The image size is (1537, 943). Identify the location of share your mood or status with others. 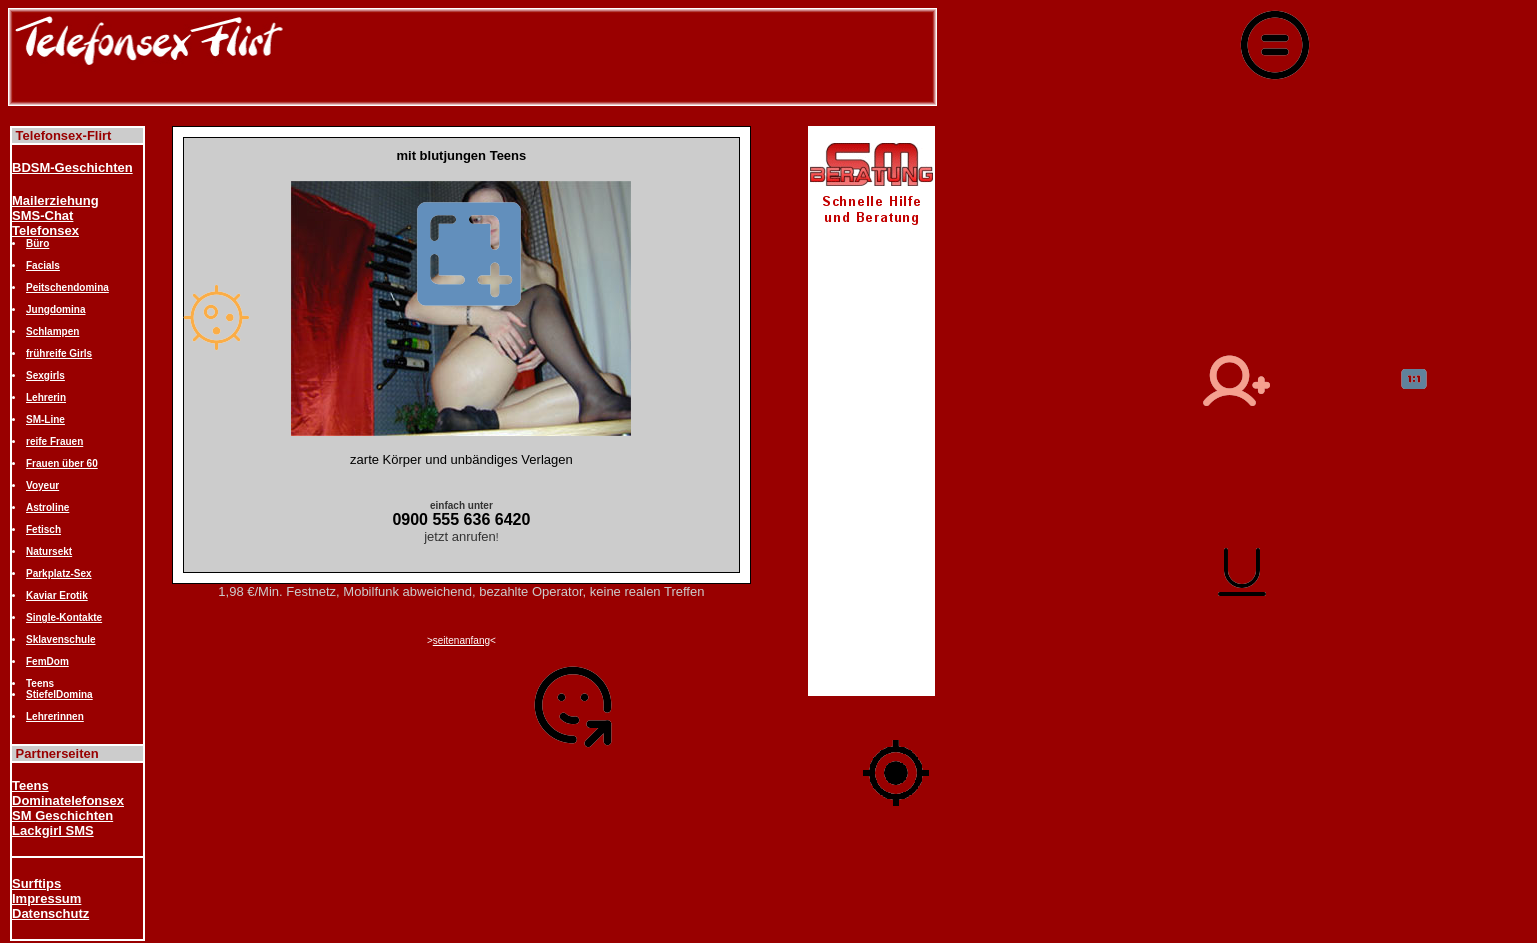
(573, 705).